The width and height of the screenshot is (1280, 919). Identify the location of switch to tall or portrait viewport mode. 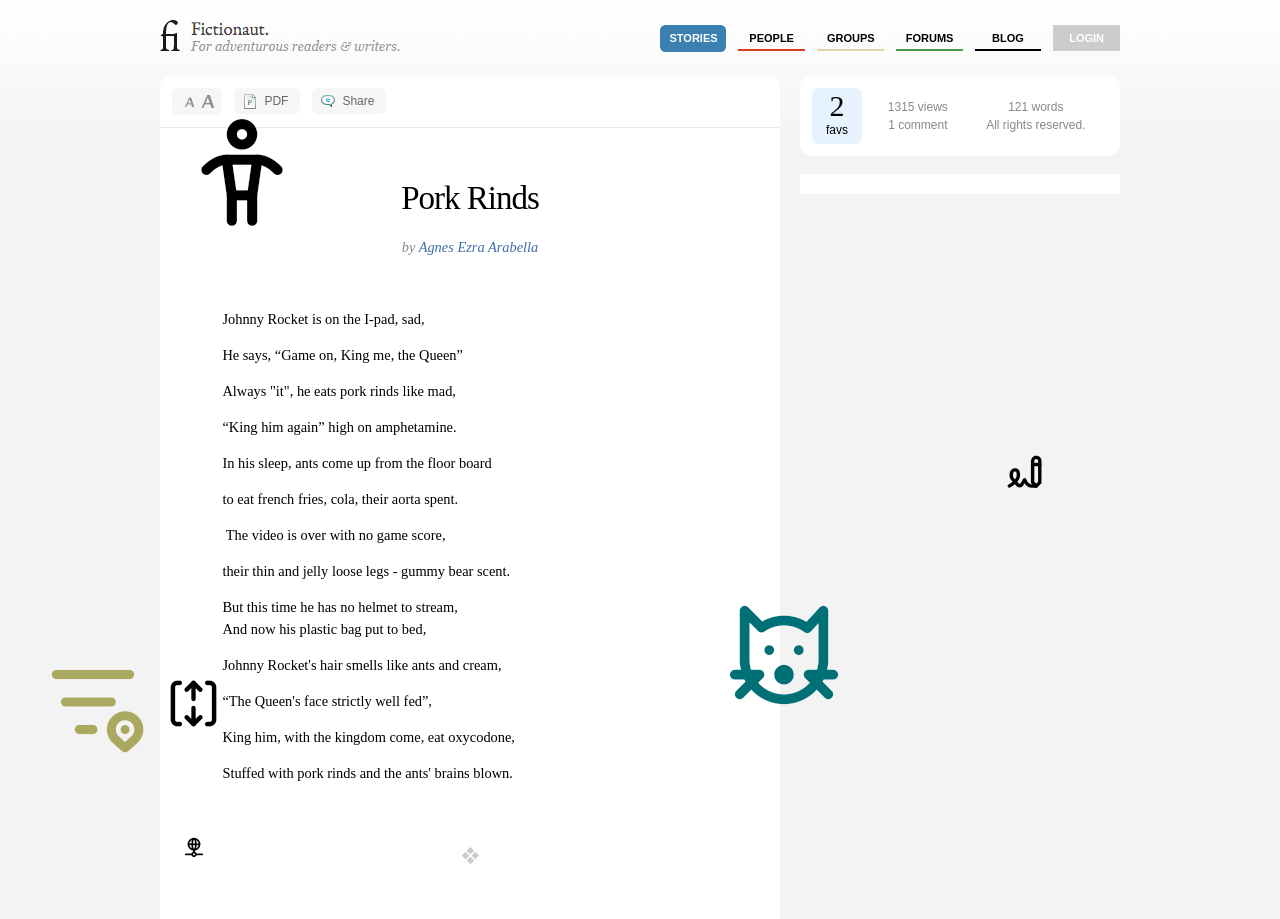
(193, 703).